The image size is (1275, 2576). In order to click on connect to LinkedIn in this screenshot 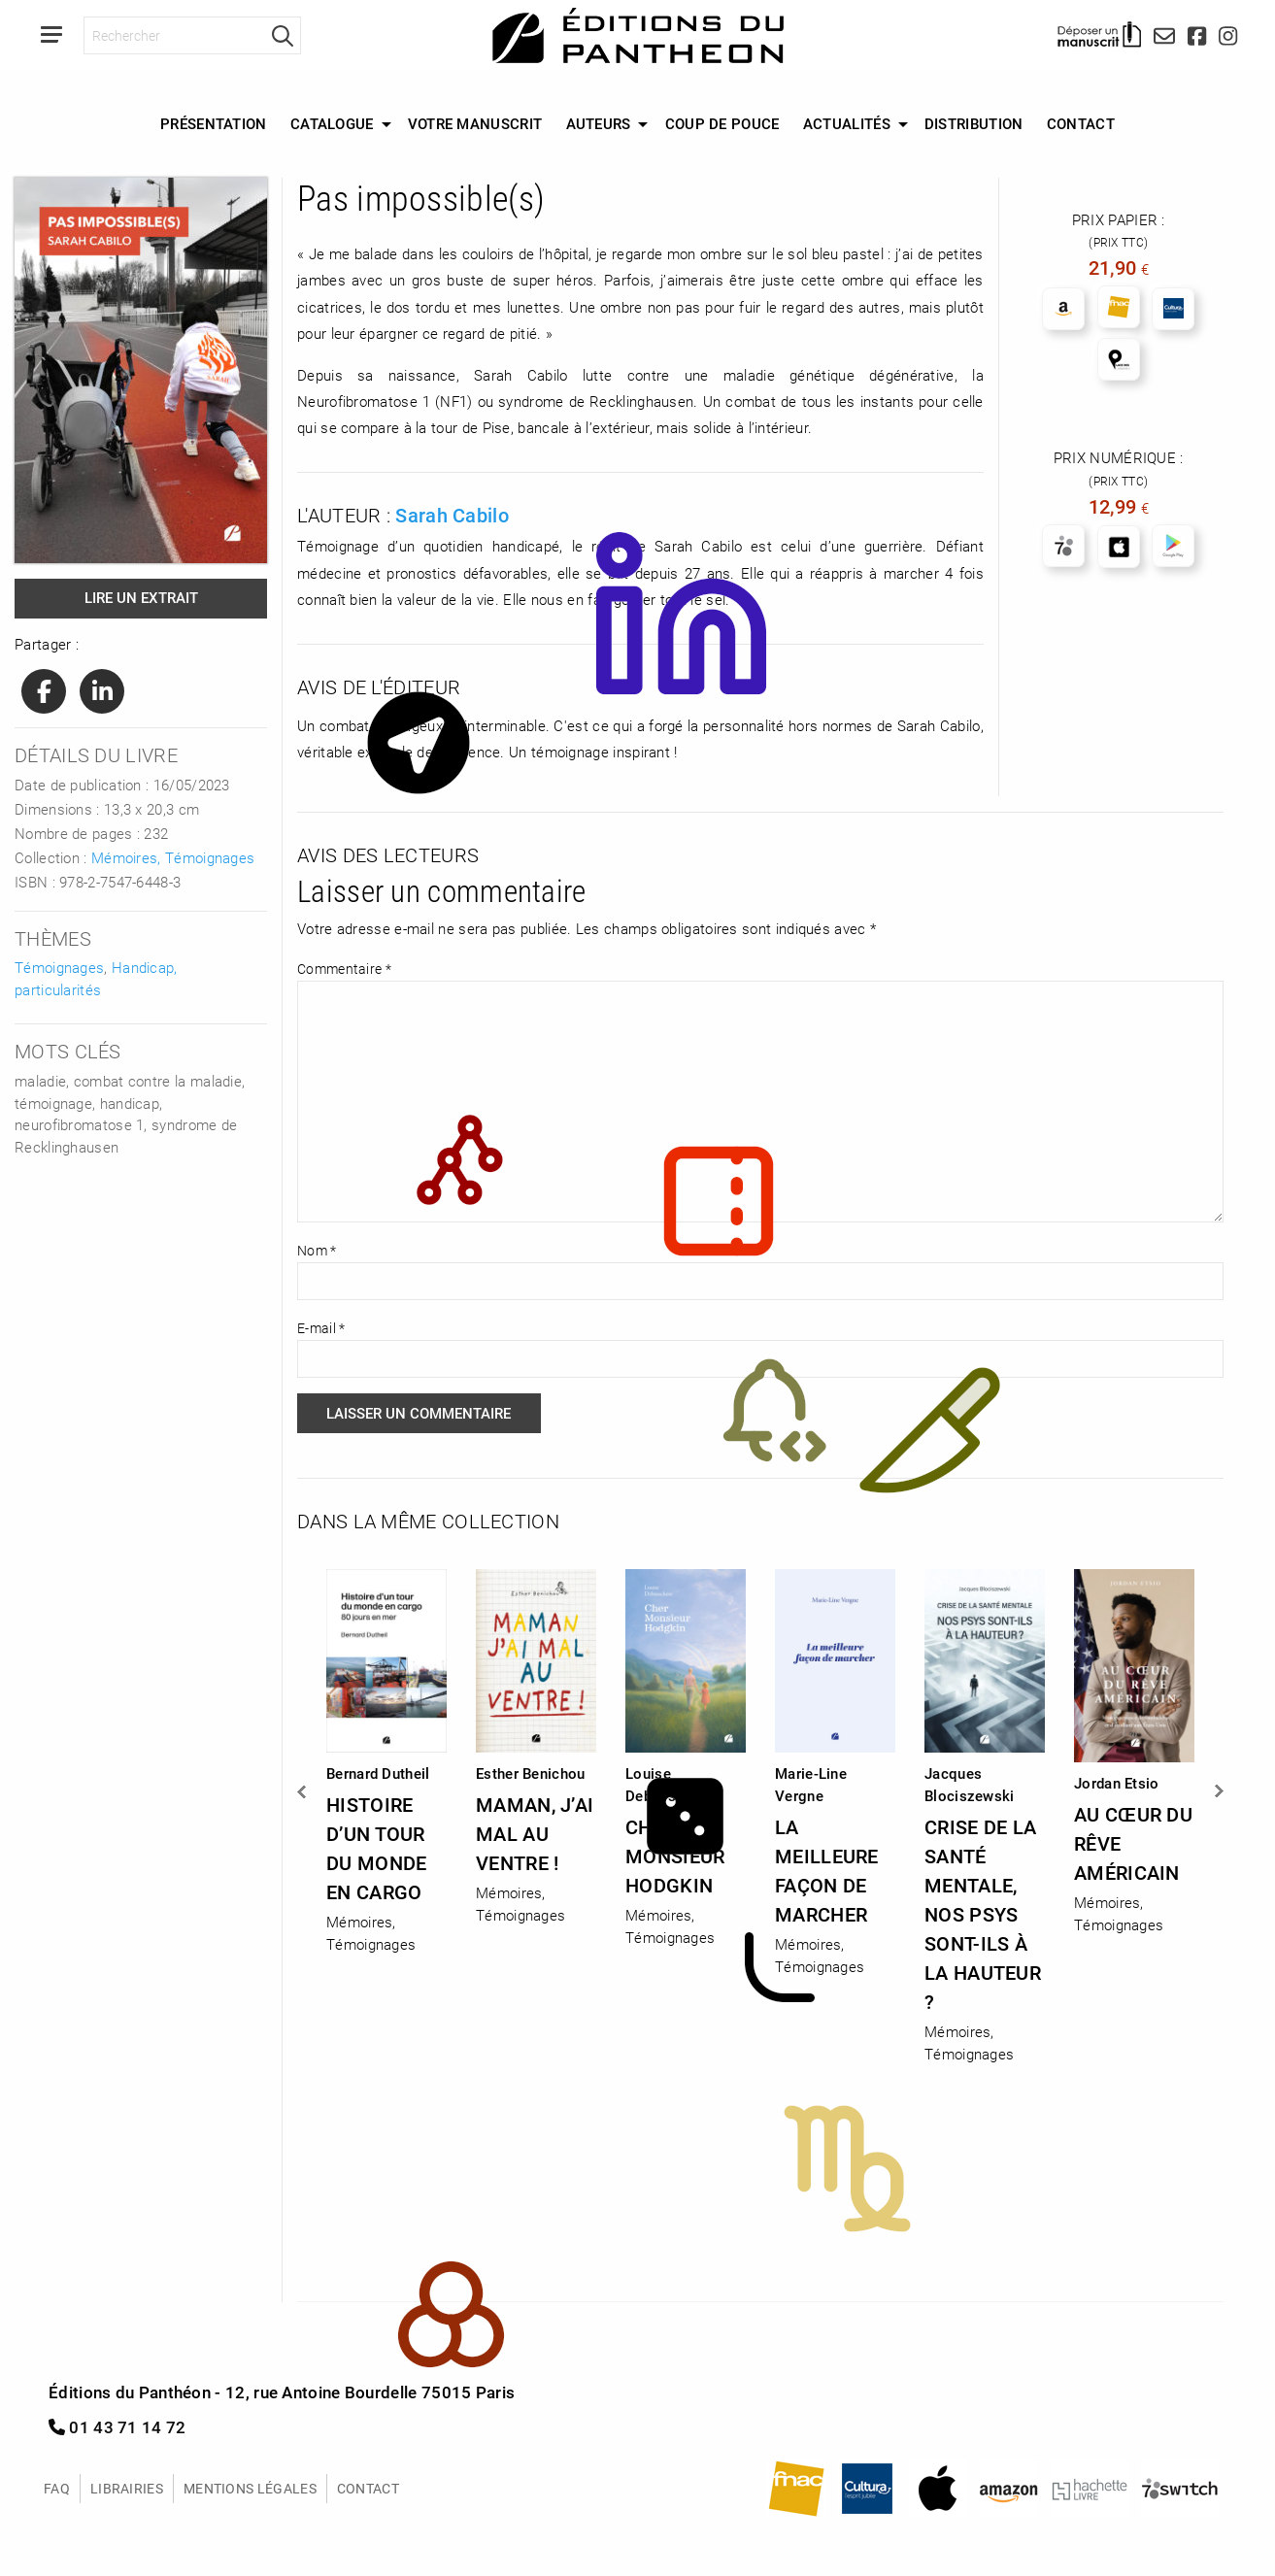, I will do `click(681, 617)`.